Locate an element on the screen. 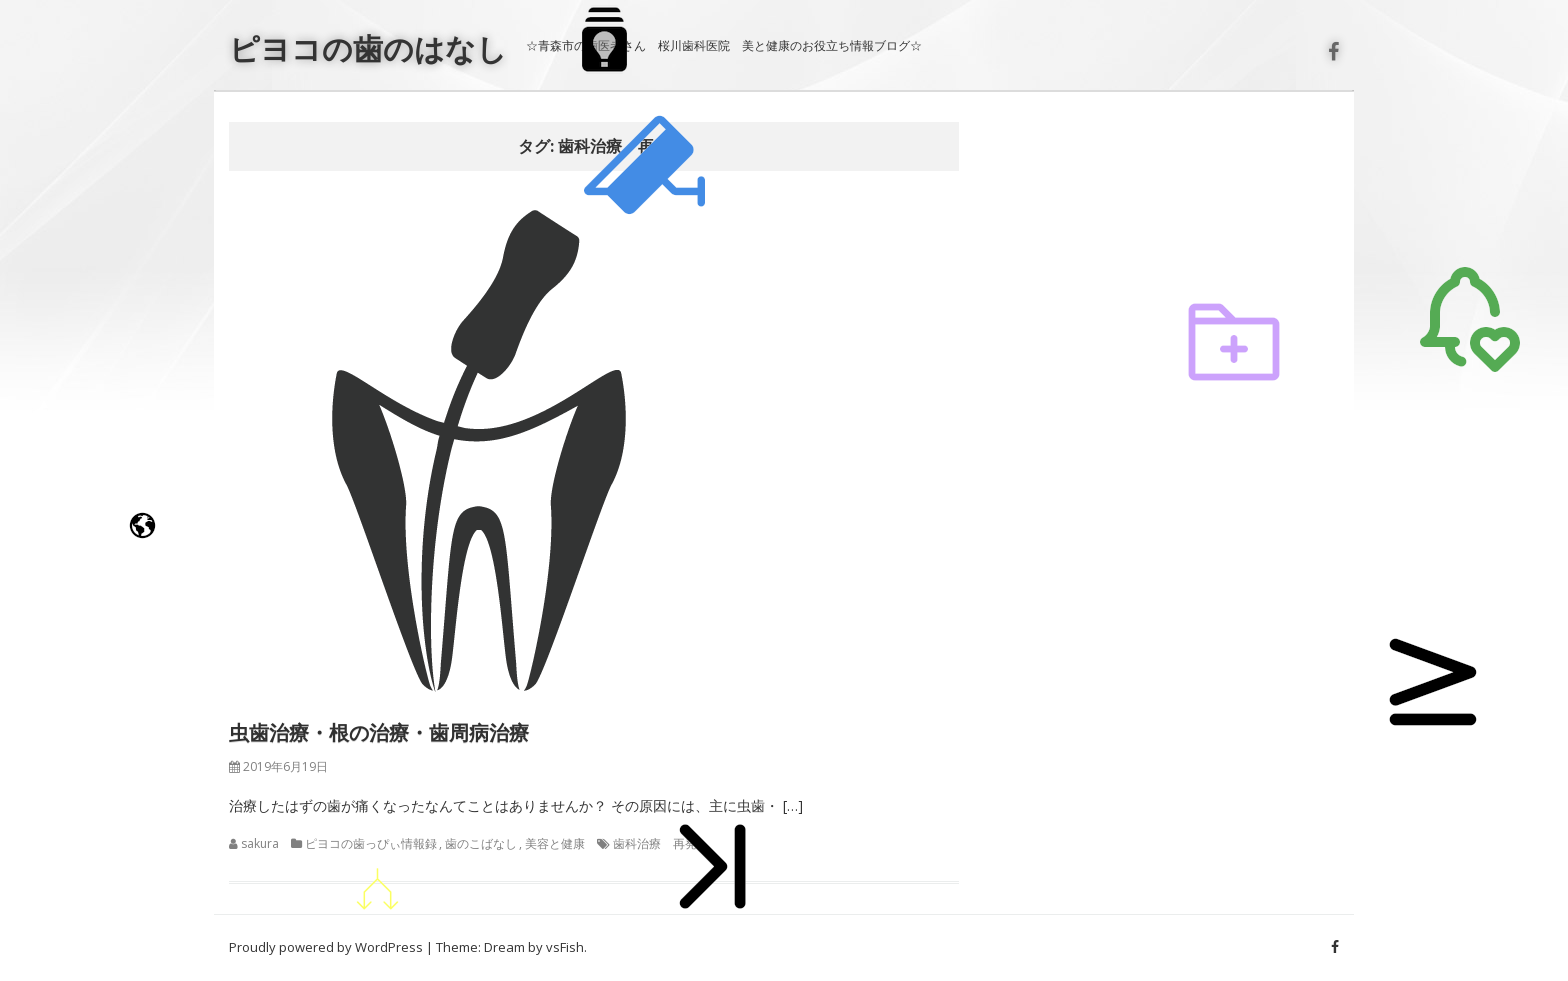  access security camera feed is located at coordinates (644, 172).